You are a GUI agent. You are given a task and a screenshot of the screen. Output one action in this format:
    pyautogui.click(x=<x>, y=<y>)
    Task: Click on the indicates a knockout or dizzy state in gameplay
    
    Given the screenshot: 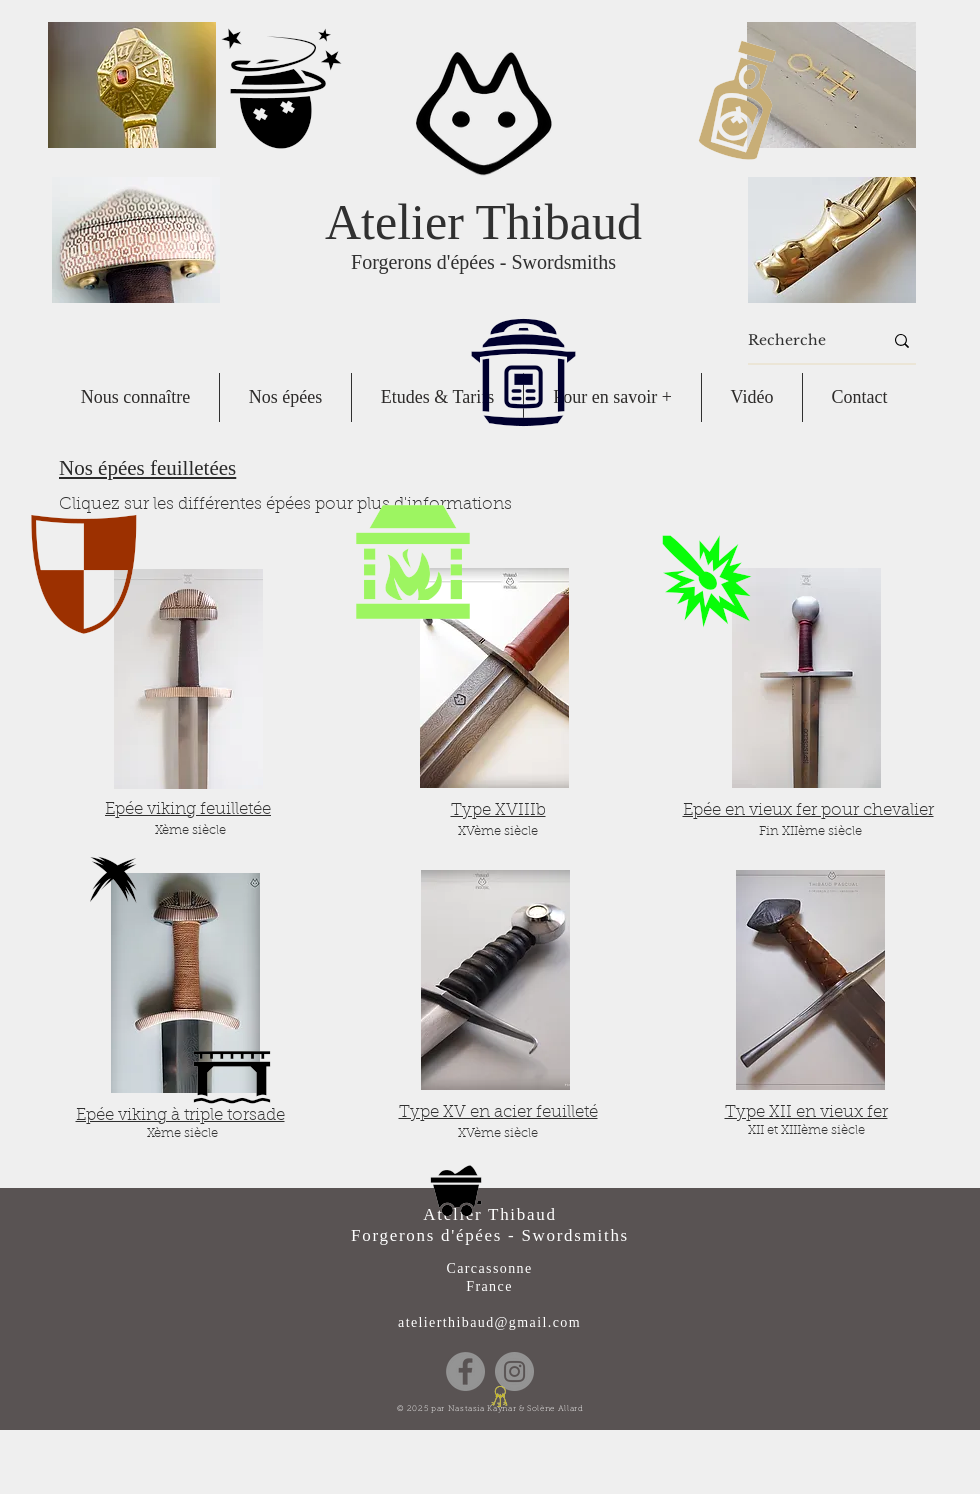 What is the action you would take?
    pyautogui.click(x=281, y=88)
    